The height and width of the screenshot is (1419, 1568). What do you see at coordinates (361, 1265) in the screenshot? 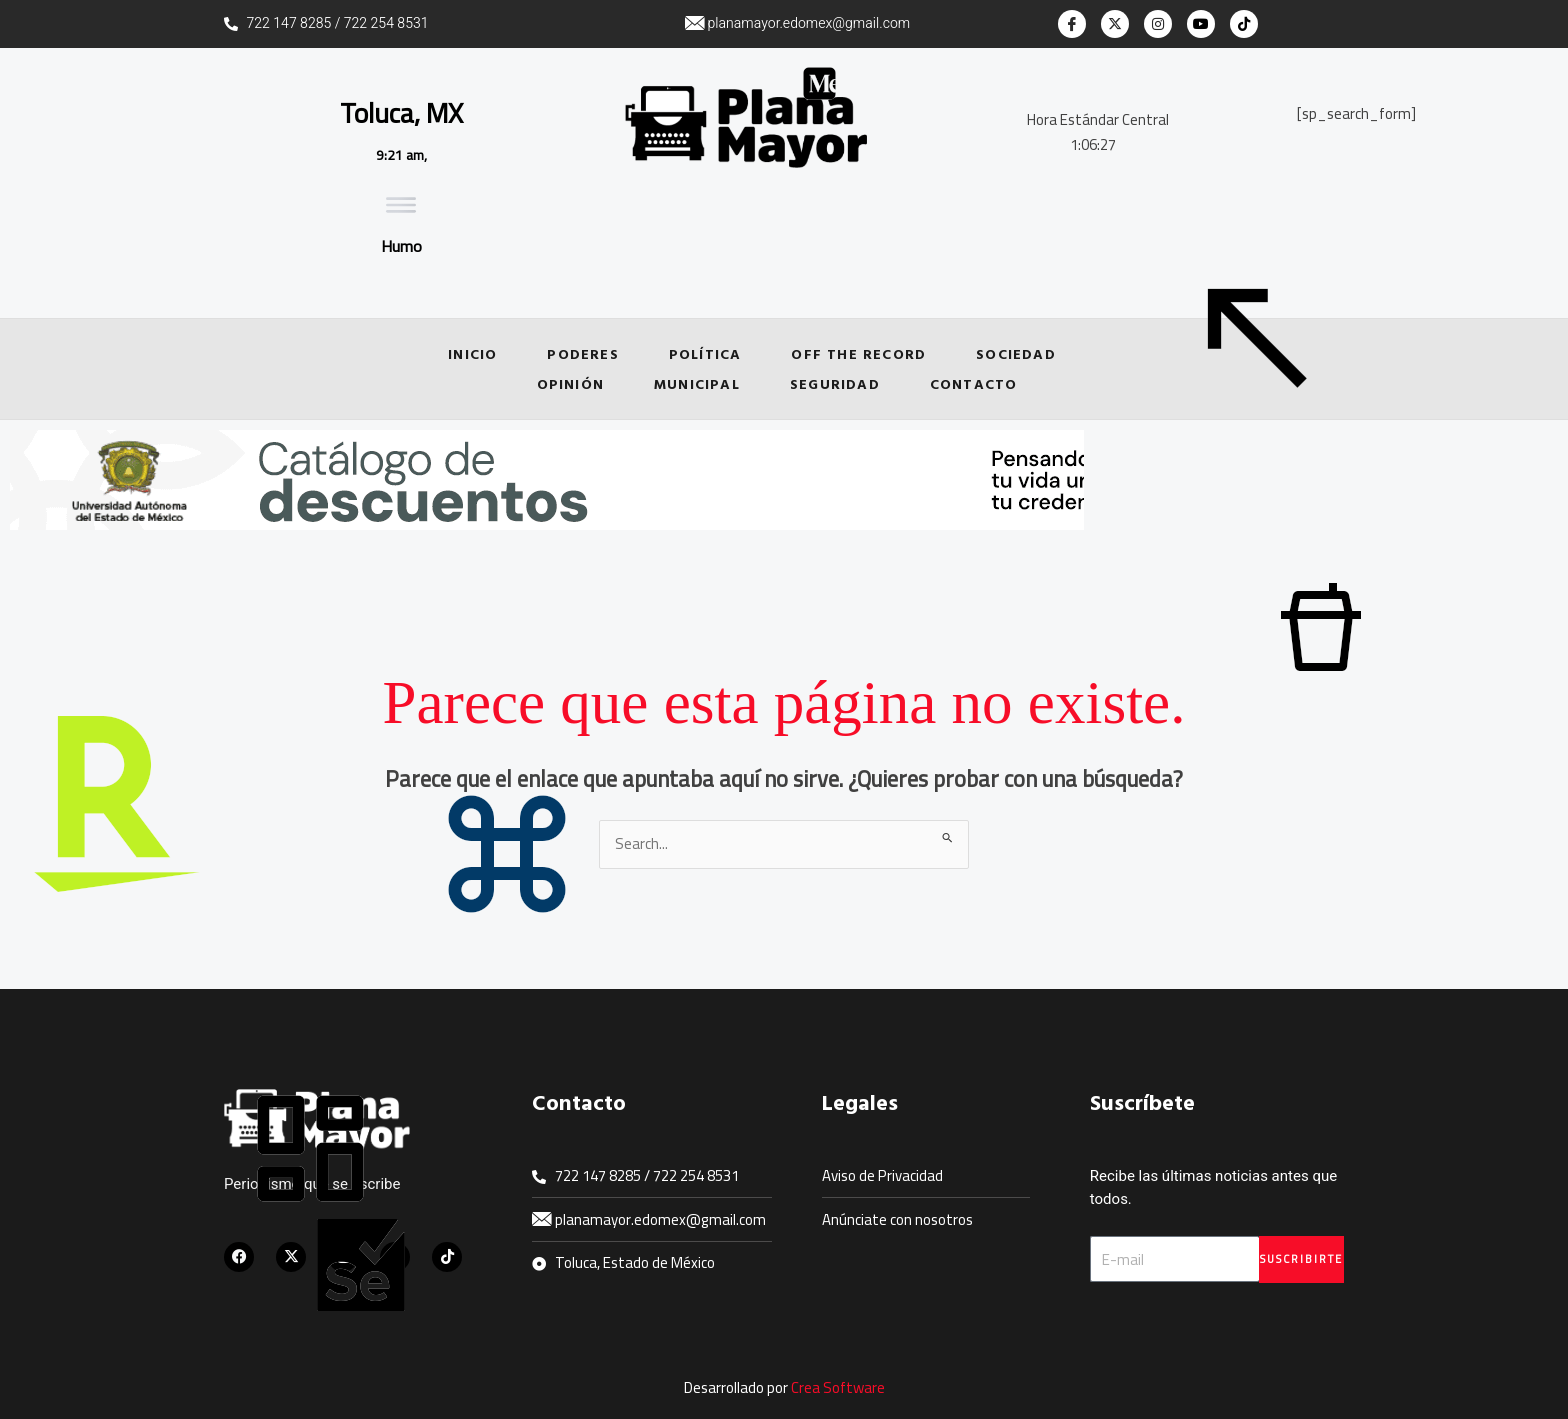
I see `selenium browser automation framework logo` at bounding box center [361, 1265].